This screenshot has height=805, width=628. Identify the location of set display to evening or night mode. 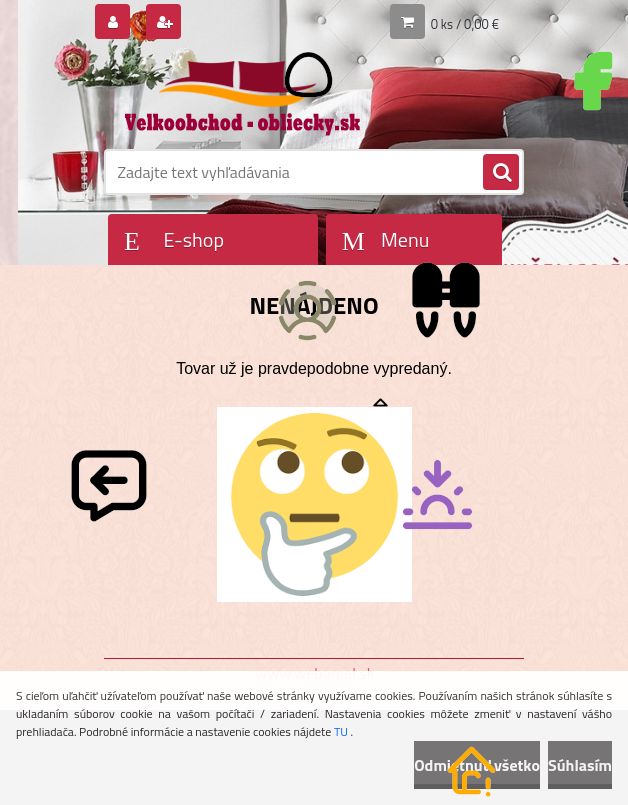
(437, 494).